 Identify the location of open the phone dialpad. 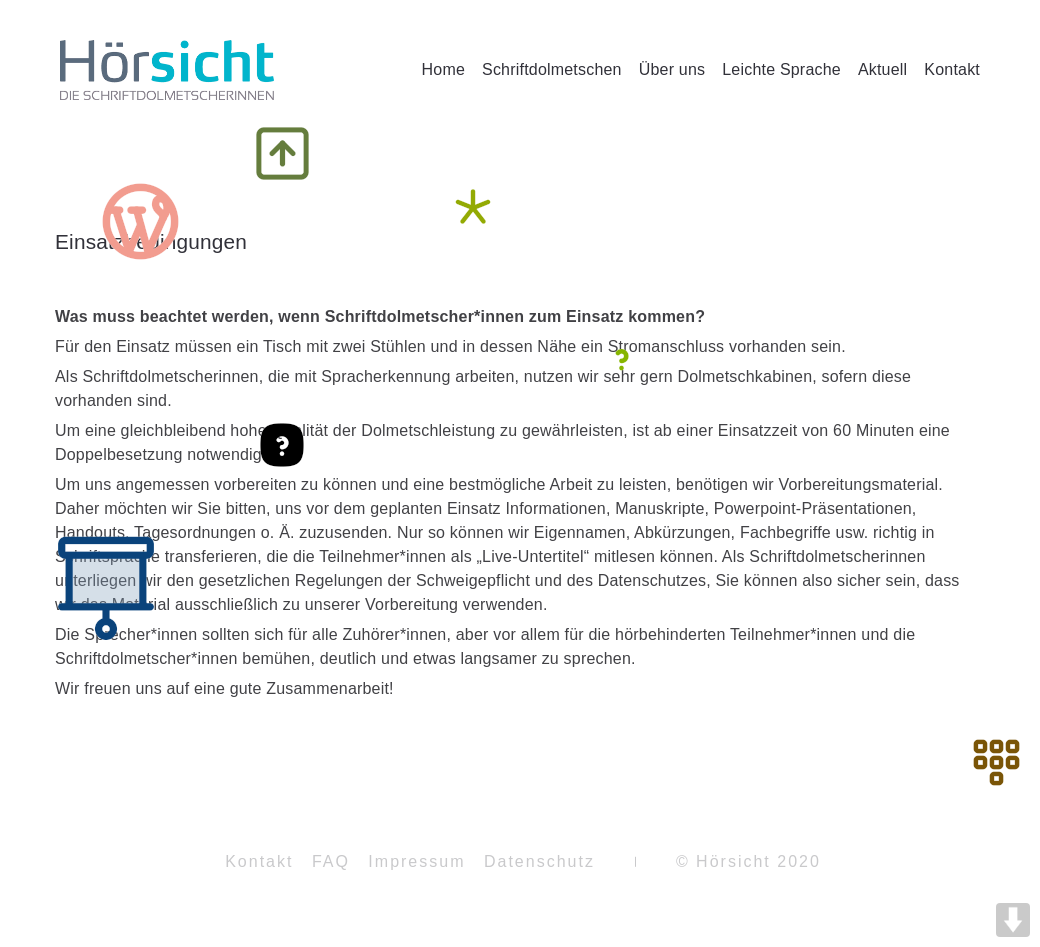
(996, 762).